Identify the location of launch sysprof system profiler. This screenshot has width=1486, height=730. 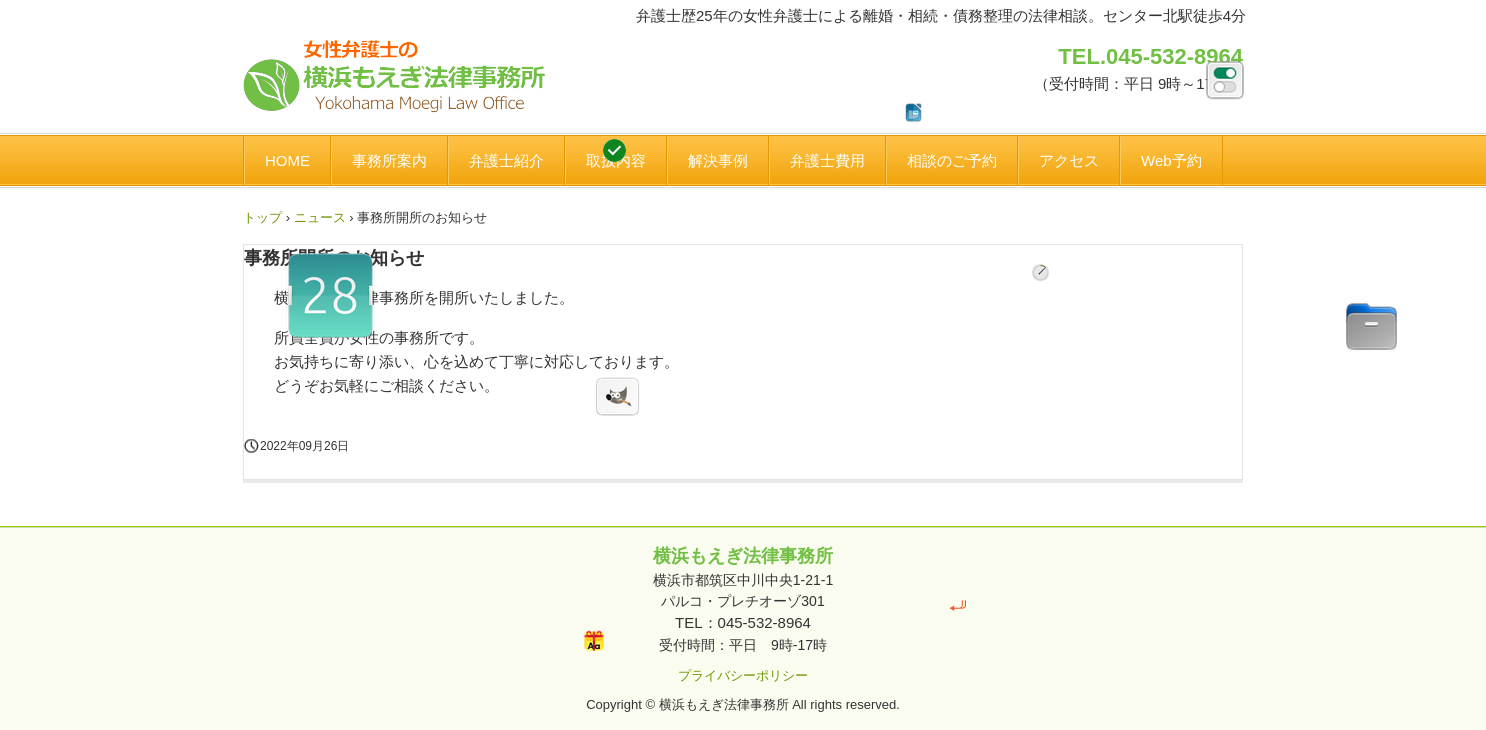
(1040, 272).